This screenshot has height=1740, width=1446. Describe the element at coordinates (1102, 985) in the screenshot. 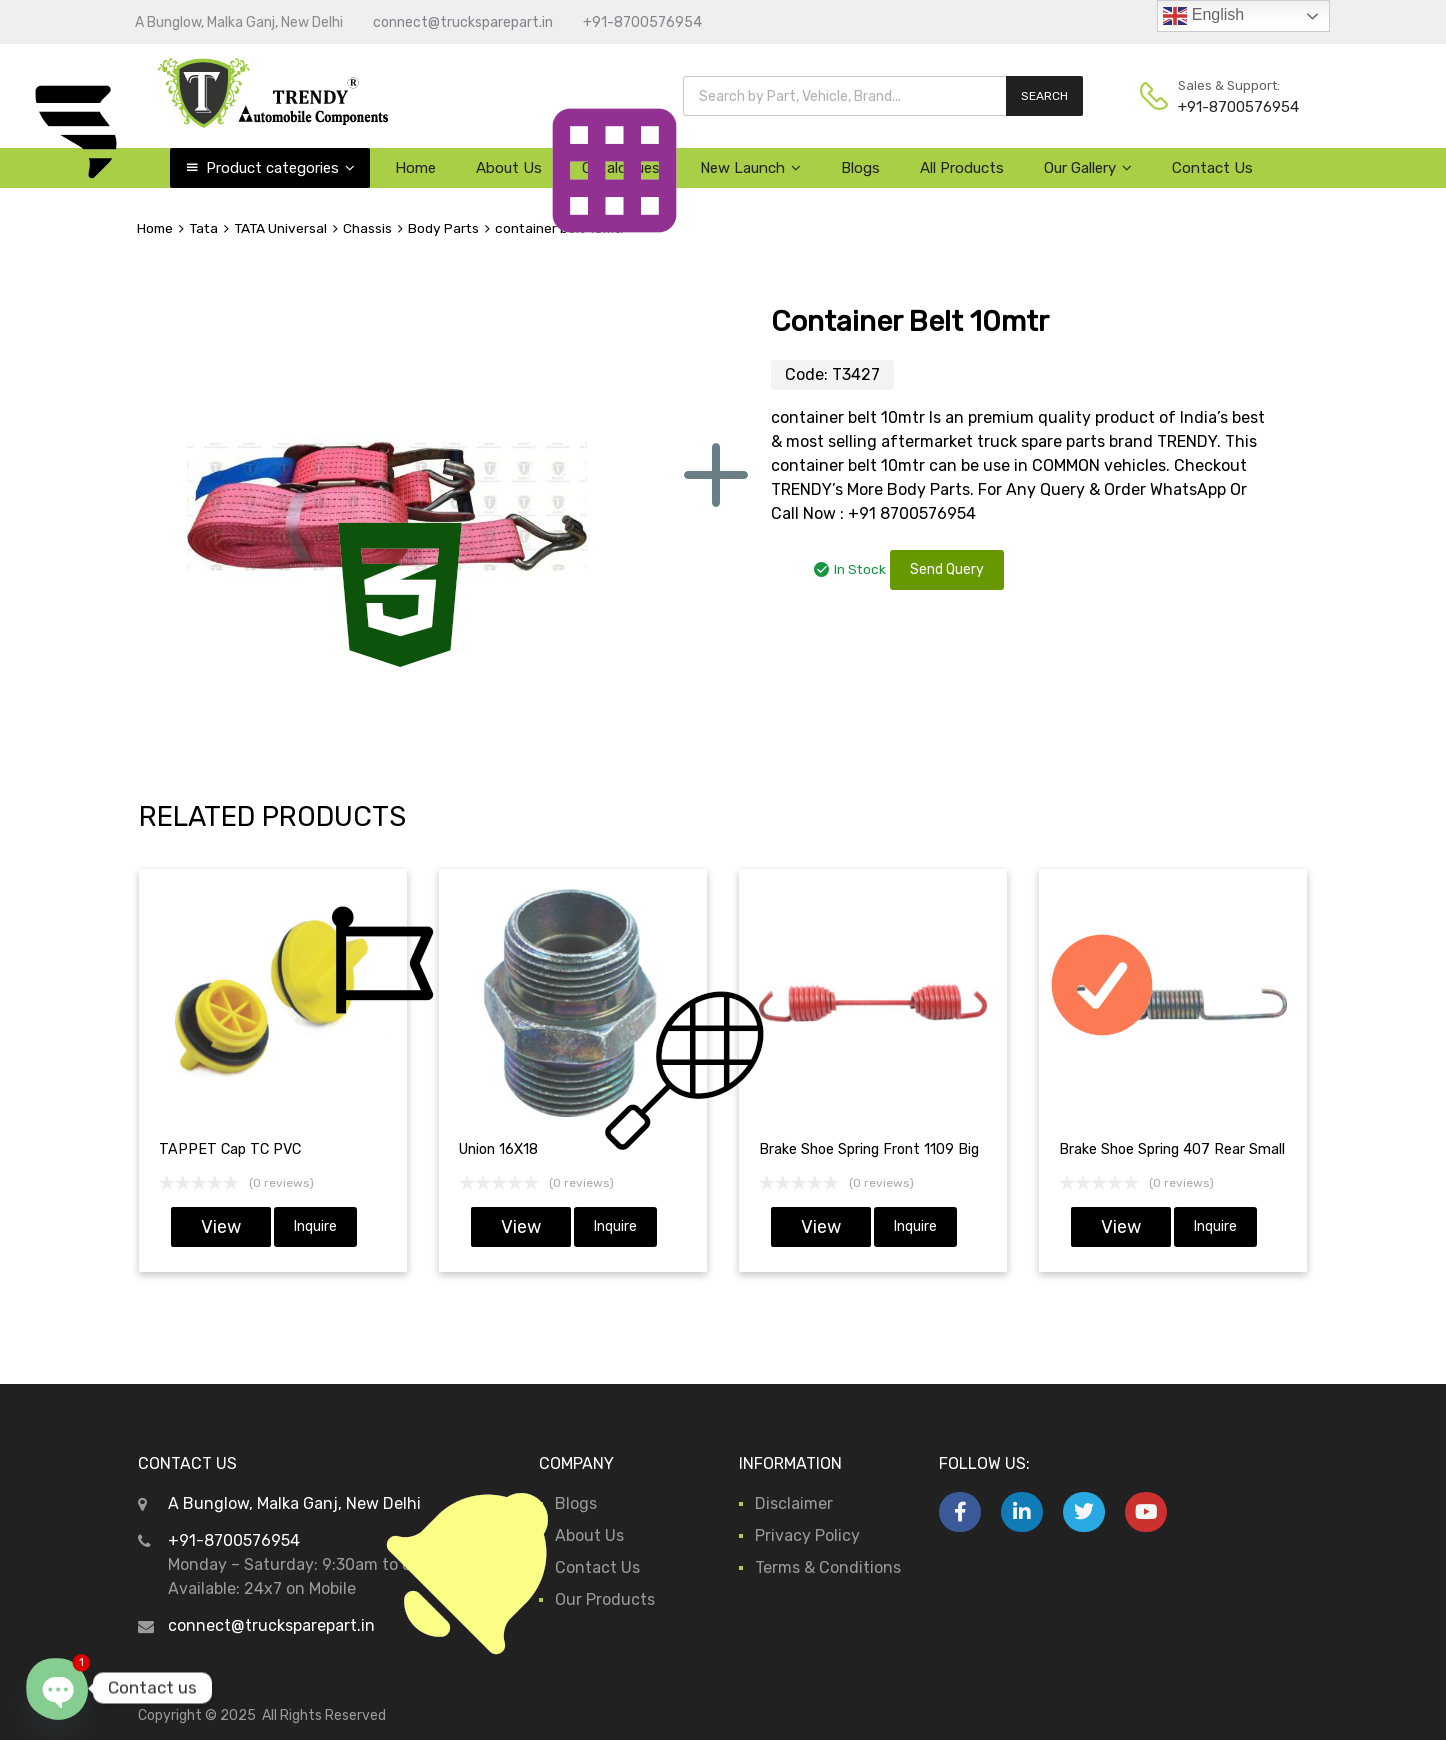

I see `indicates successful completion of an action` at that location.